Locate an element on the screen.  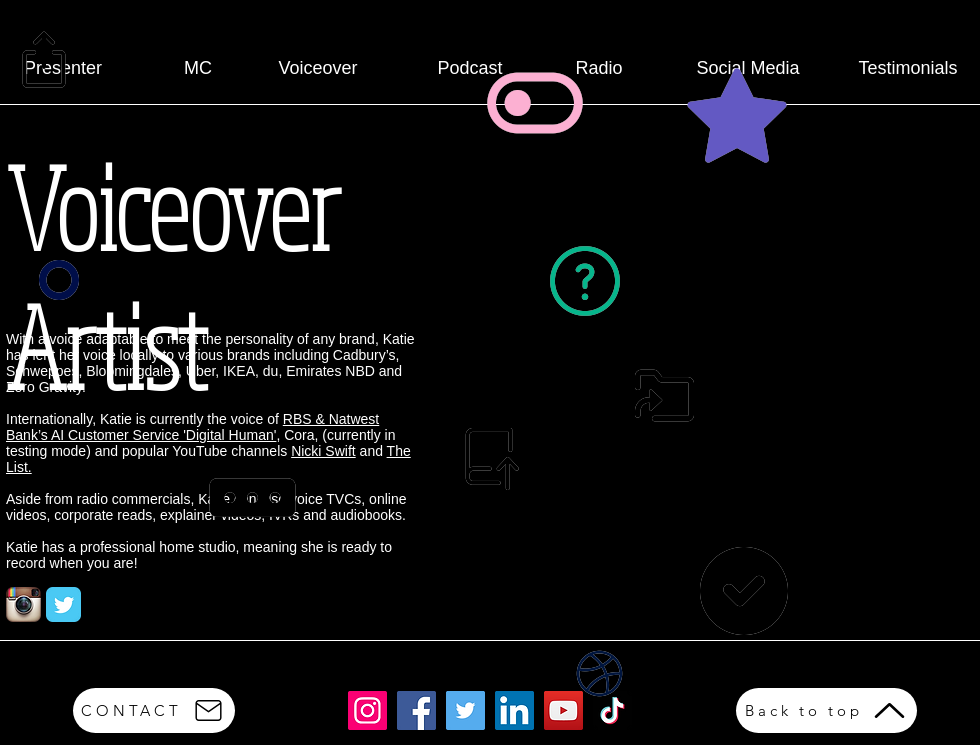
access a linked or shortcut folder is located at coordinates (664, 395).